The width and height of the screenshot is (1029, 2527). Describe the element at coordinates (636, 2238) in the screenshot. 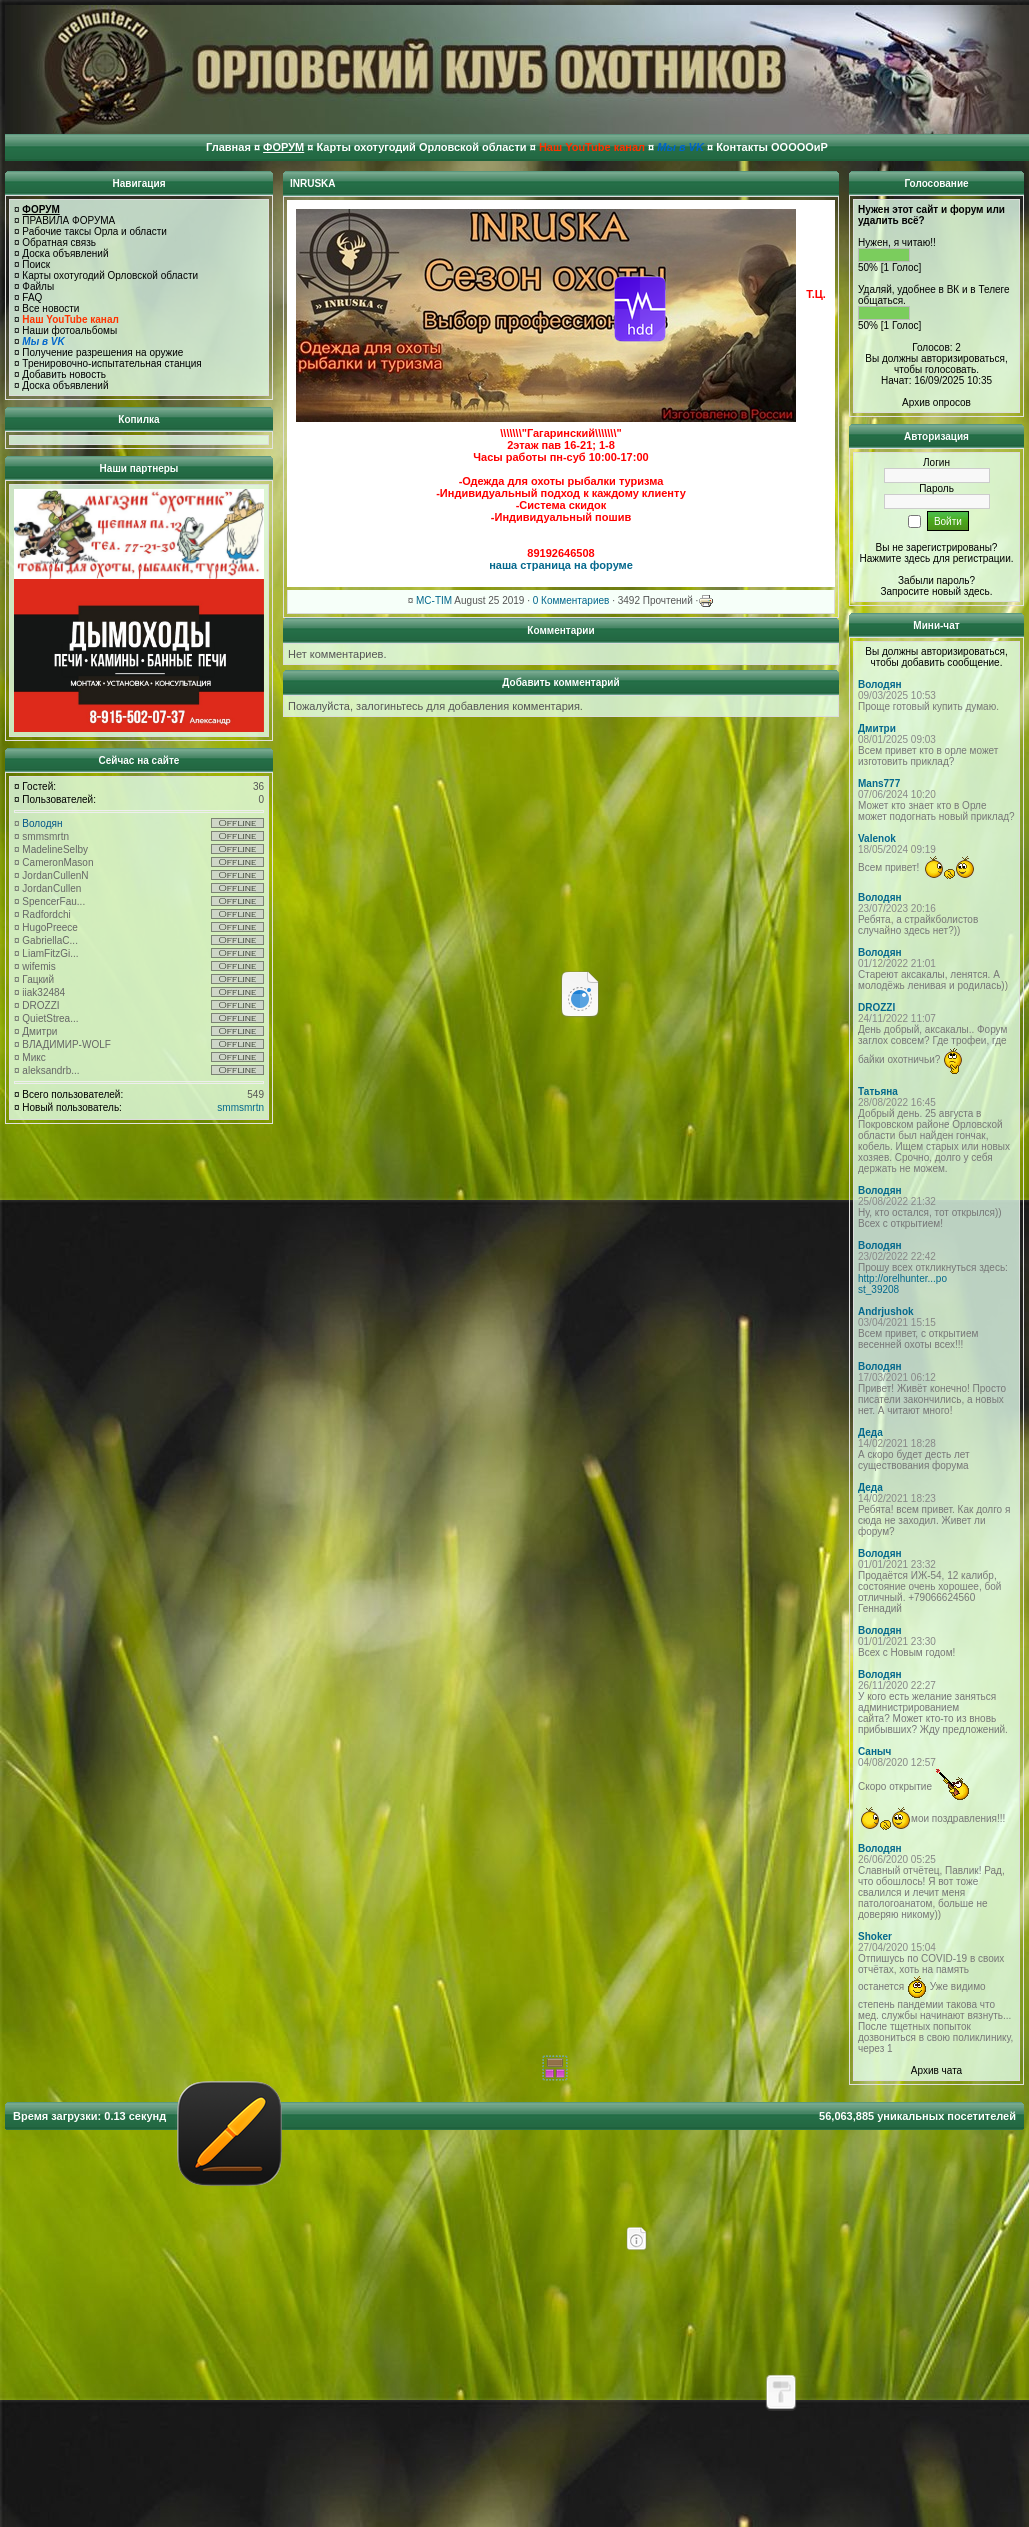

I see `view the readme documentation file` at that location.